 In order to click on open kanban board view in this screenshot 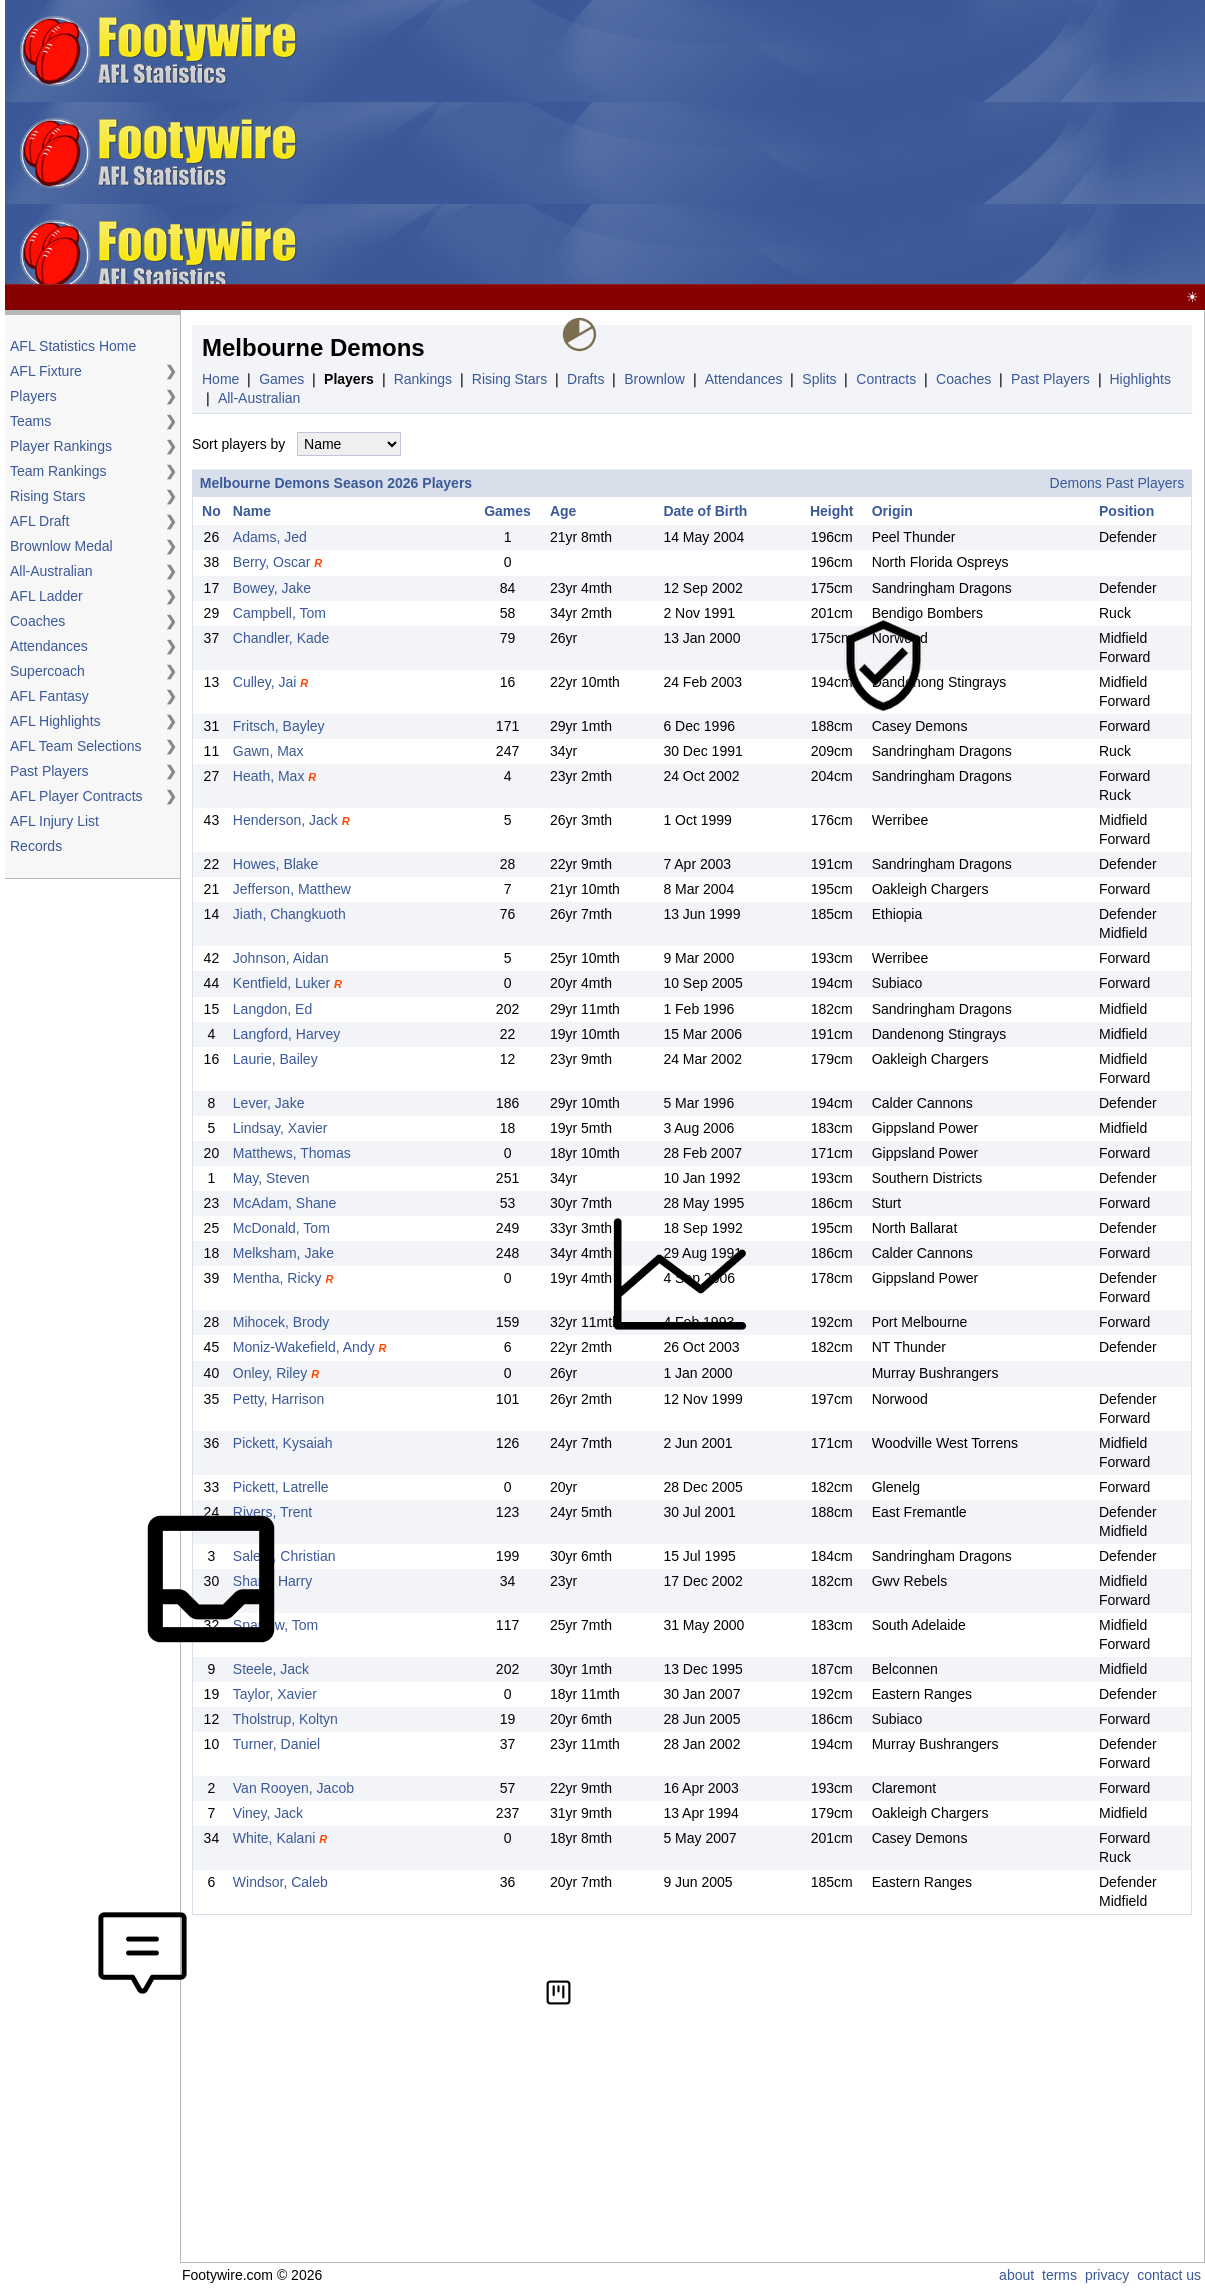, I will do `click(558, 1992)`.